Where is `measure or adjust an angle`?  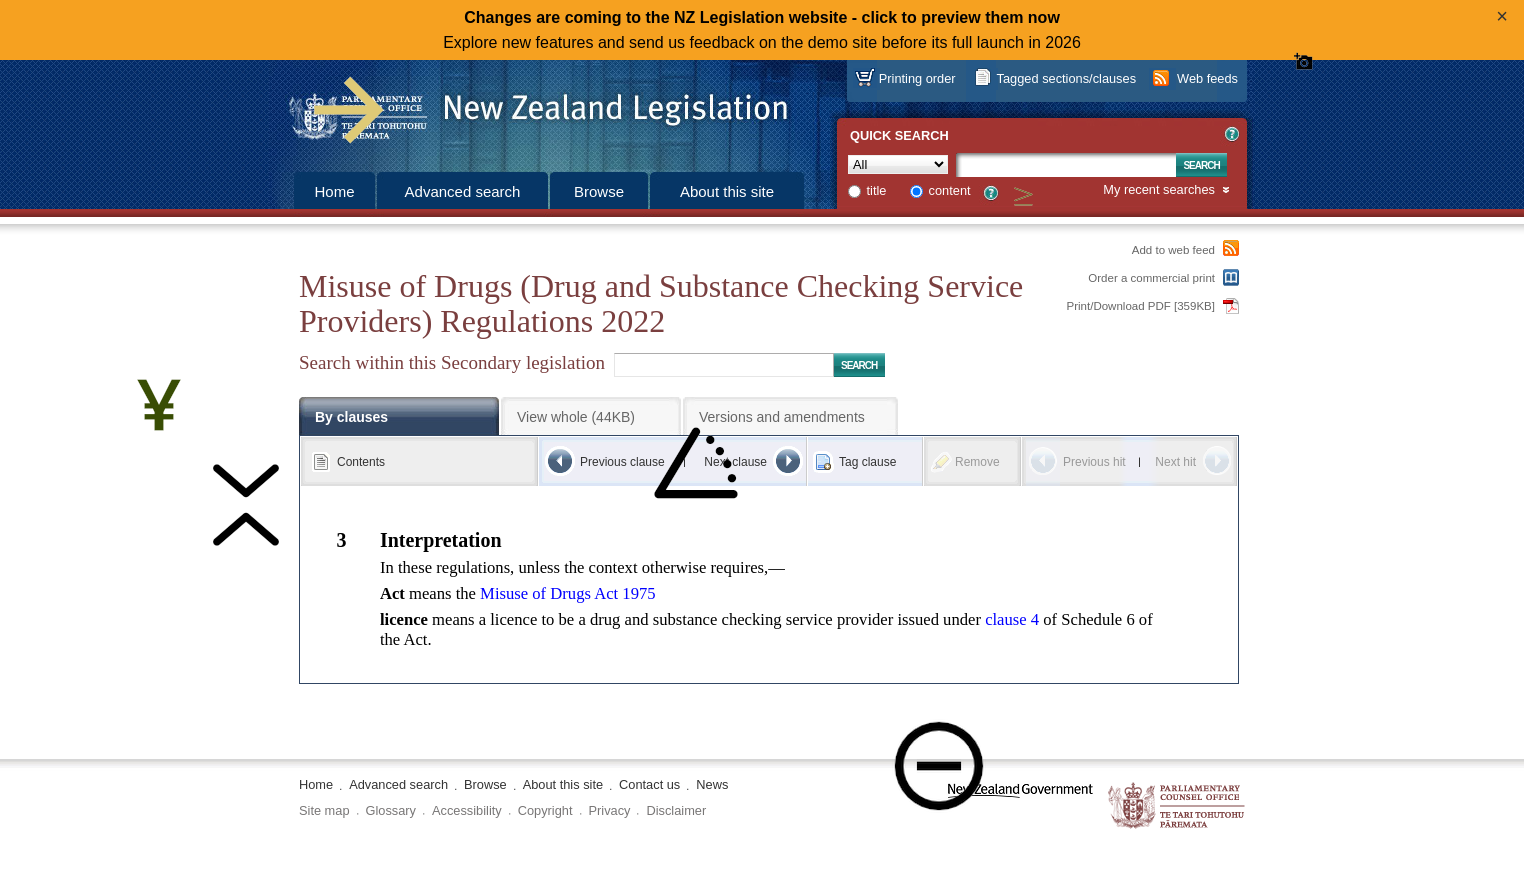 measure or adjust an angle is located at coordinates (696, 465).